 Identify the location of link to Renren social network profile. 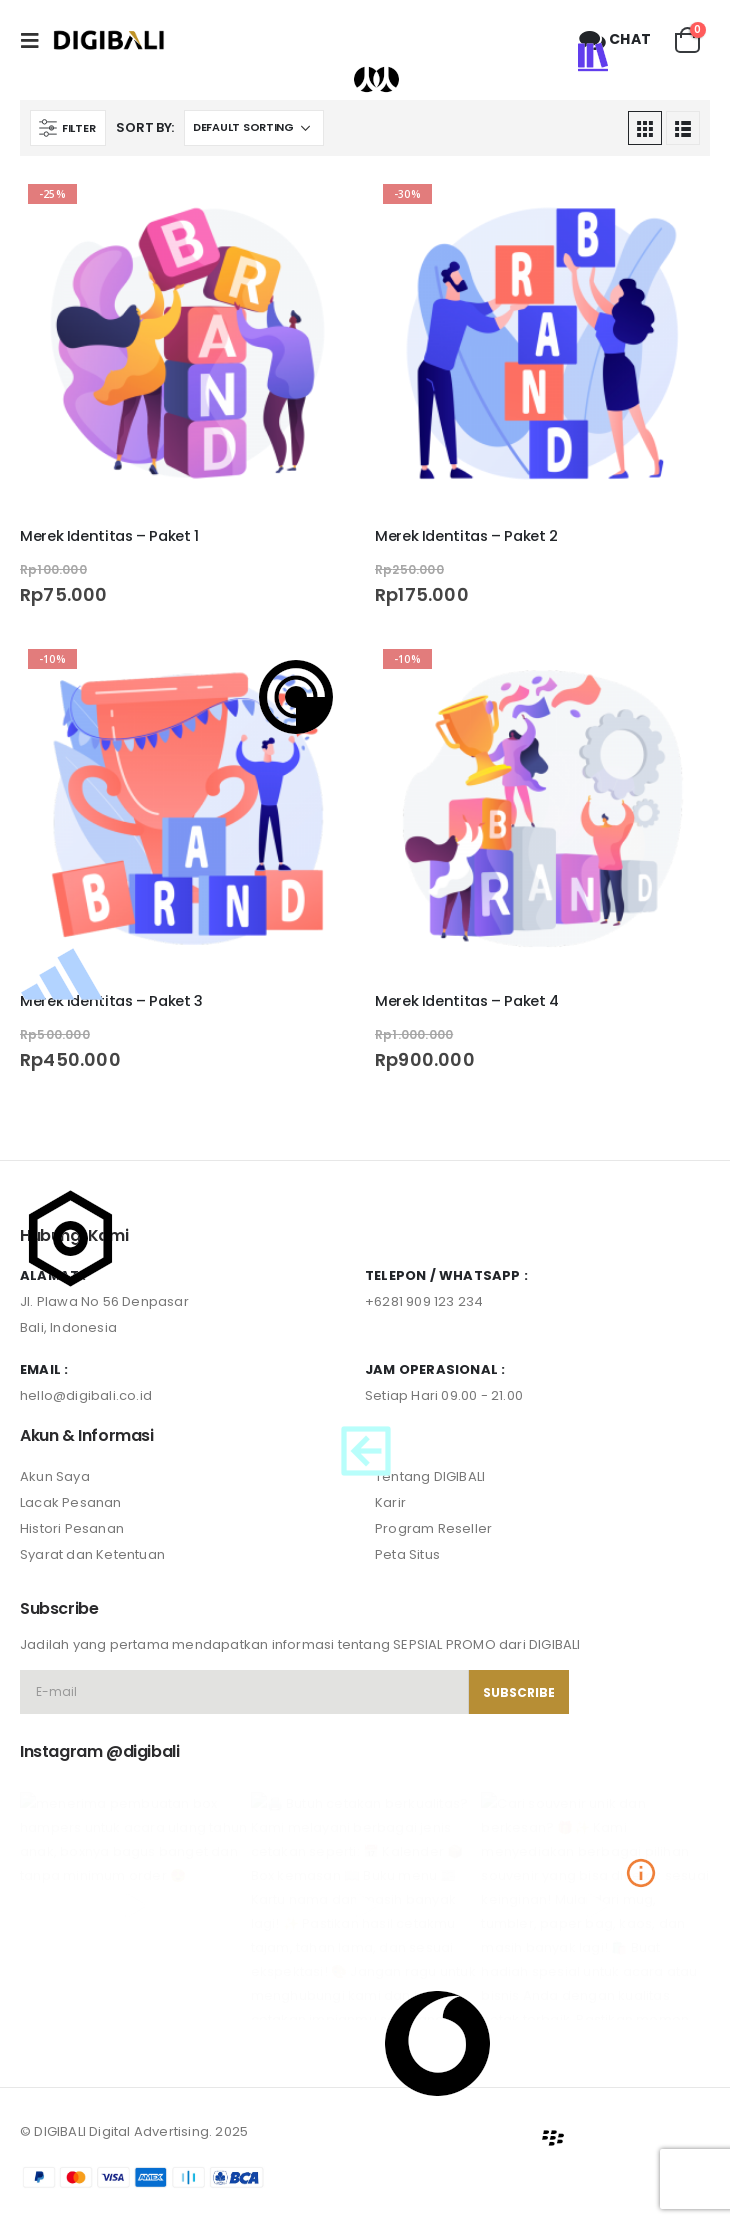
(376, 79).